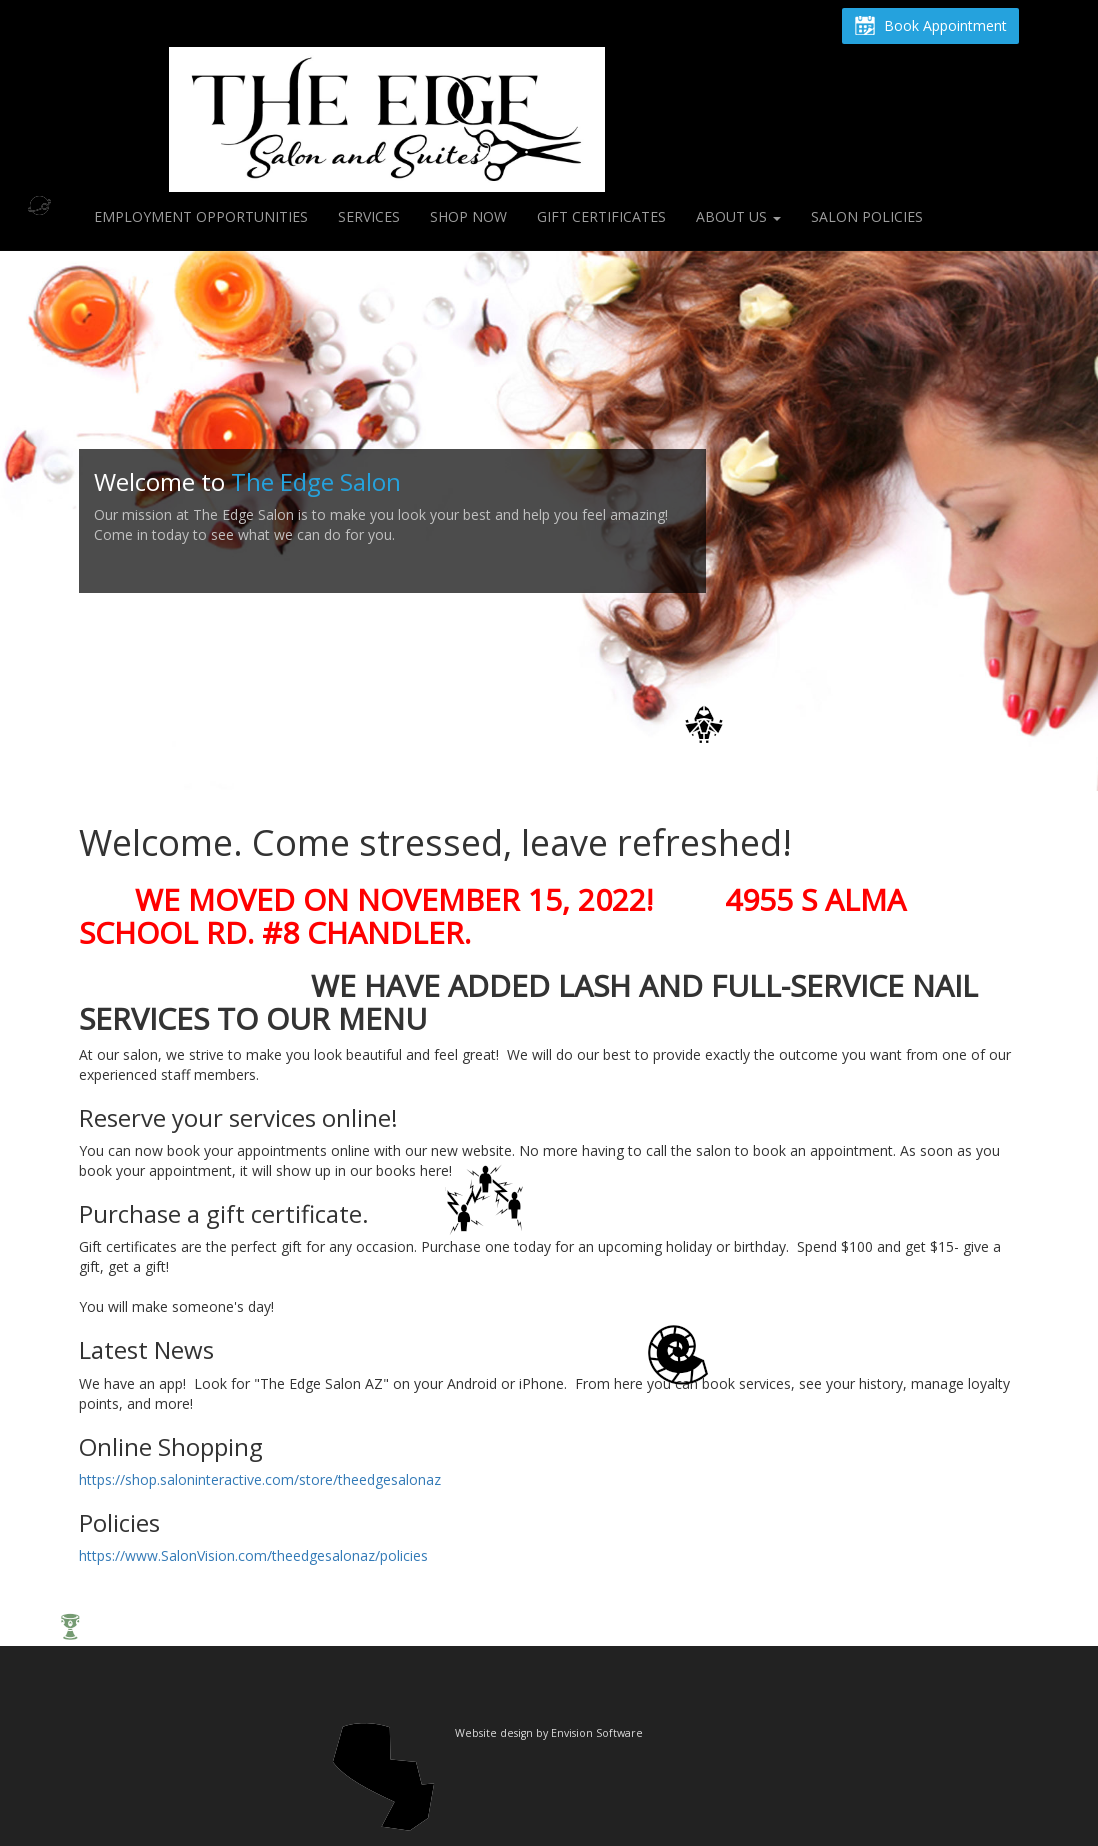 The height and width of the screenshot is (1846, 1098). I want to click on view orbital mechanics or space simulation settings, so click(39, 205).